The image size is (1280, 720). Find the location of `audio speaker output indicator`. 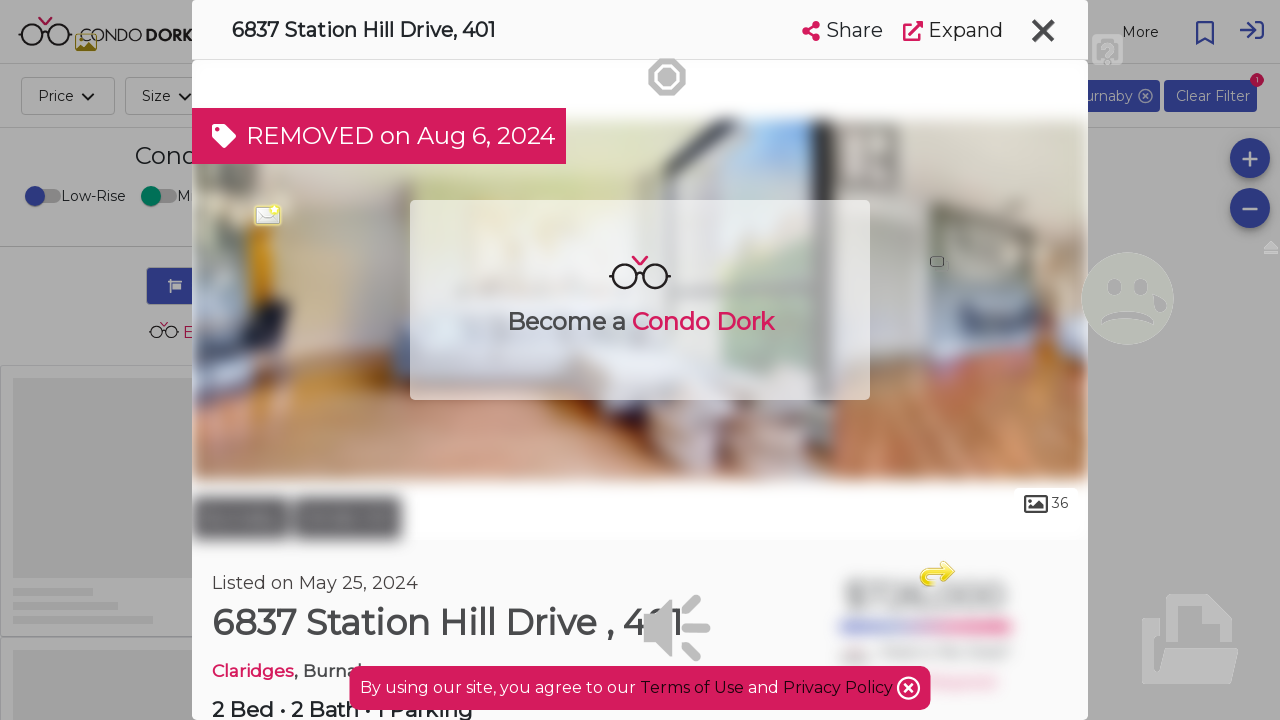

audio speaker output indicator is located at coordinates (677, 628).